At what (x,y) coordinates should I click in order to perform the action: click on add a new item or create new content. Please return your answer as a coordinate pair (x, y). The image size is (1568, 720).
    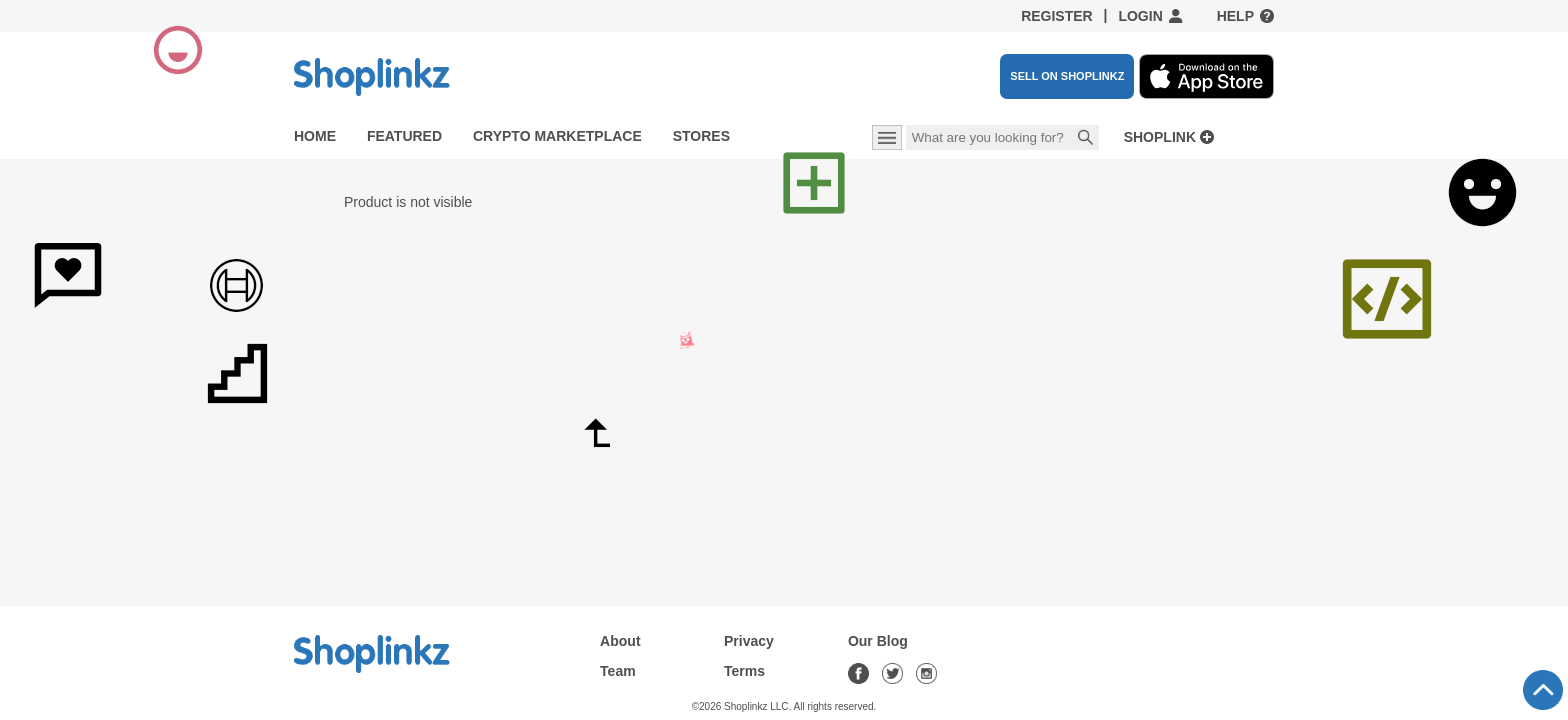
    Looking at the image, I should click on (814, 183).